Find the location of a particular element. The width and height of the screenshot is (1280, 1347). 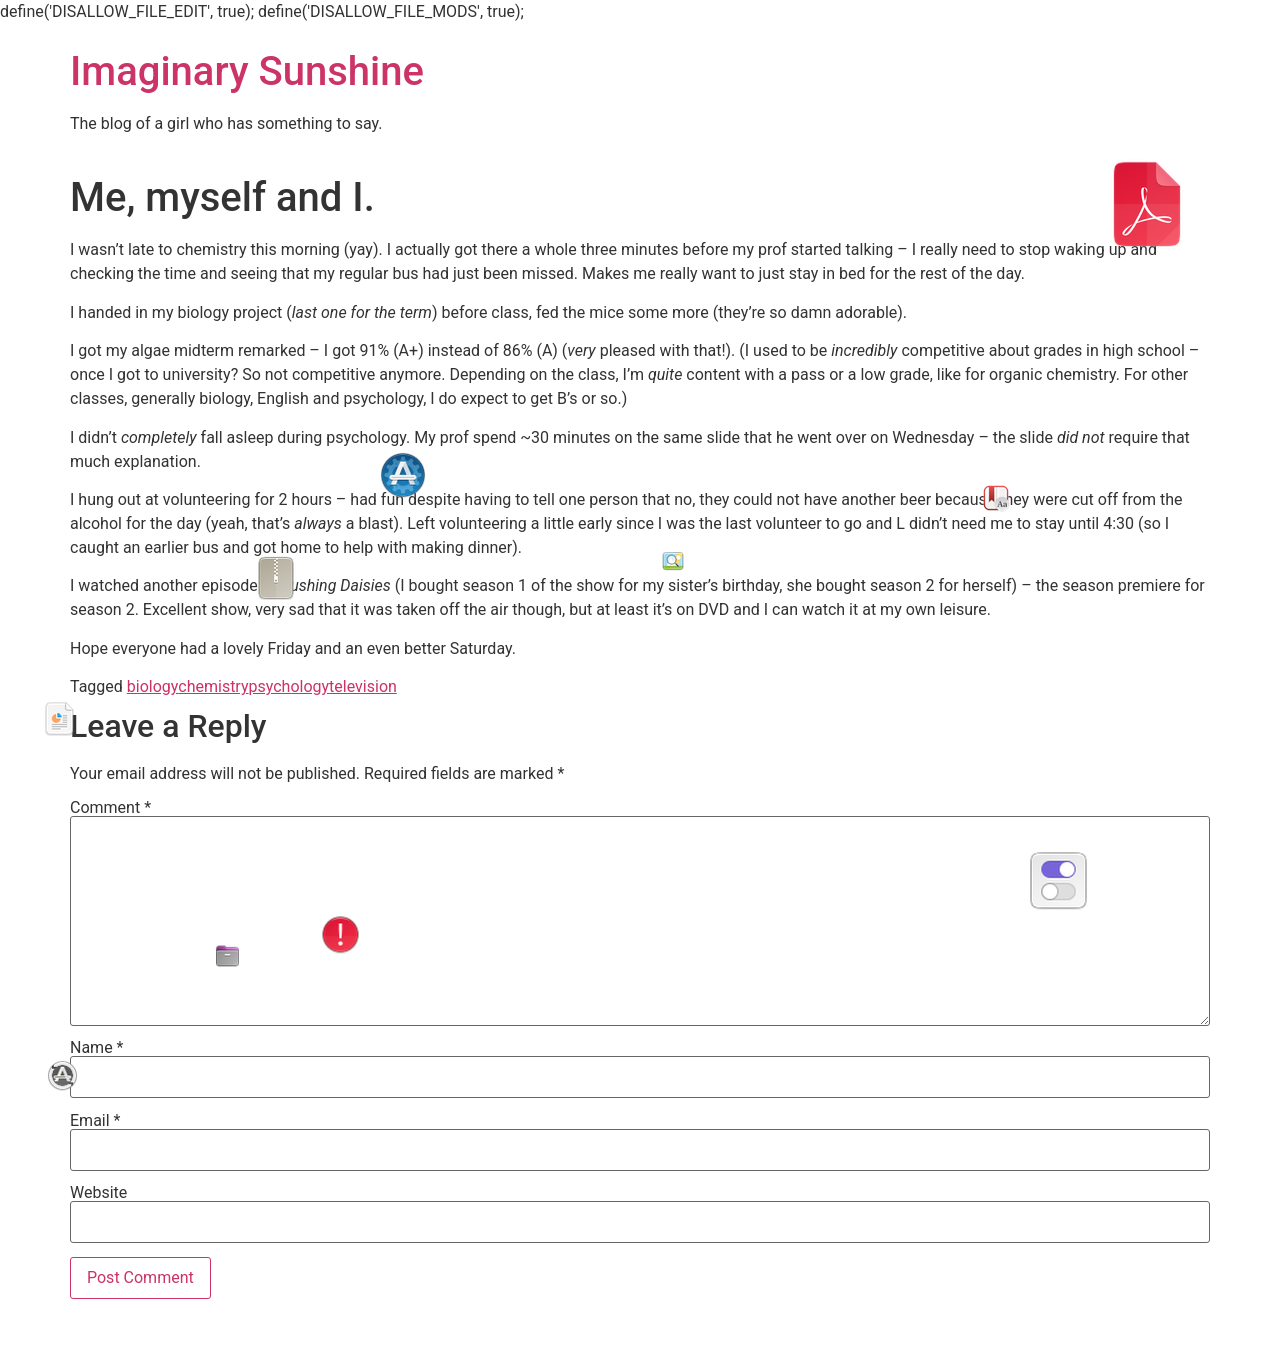

open gnome tweaks settings is located at coordinates (1058, 880).